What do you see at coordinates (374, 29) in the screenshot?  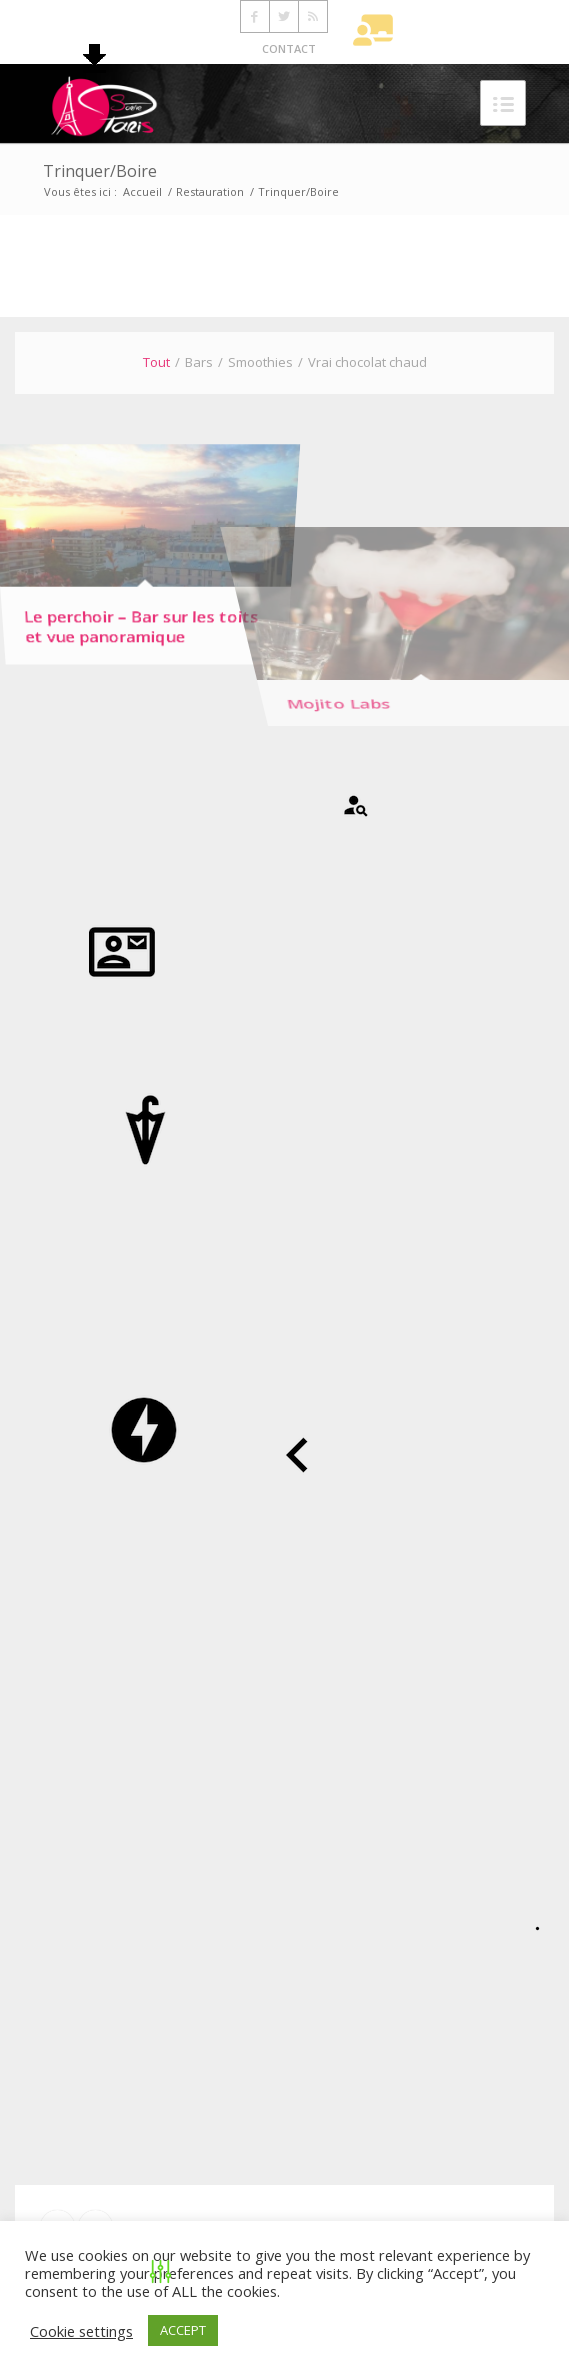 I see `access teaching or presentation tools` at bounding box center [374, 29].